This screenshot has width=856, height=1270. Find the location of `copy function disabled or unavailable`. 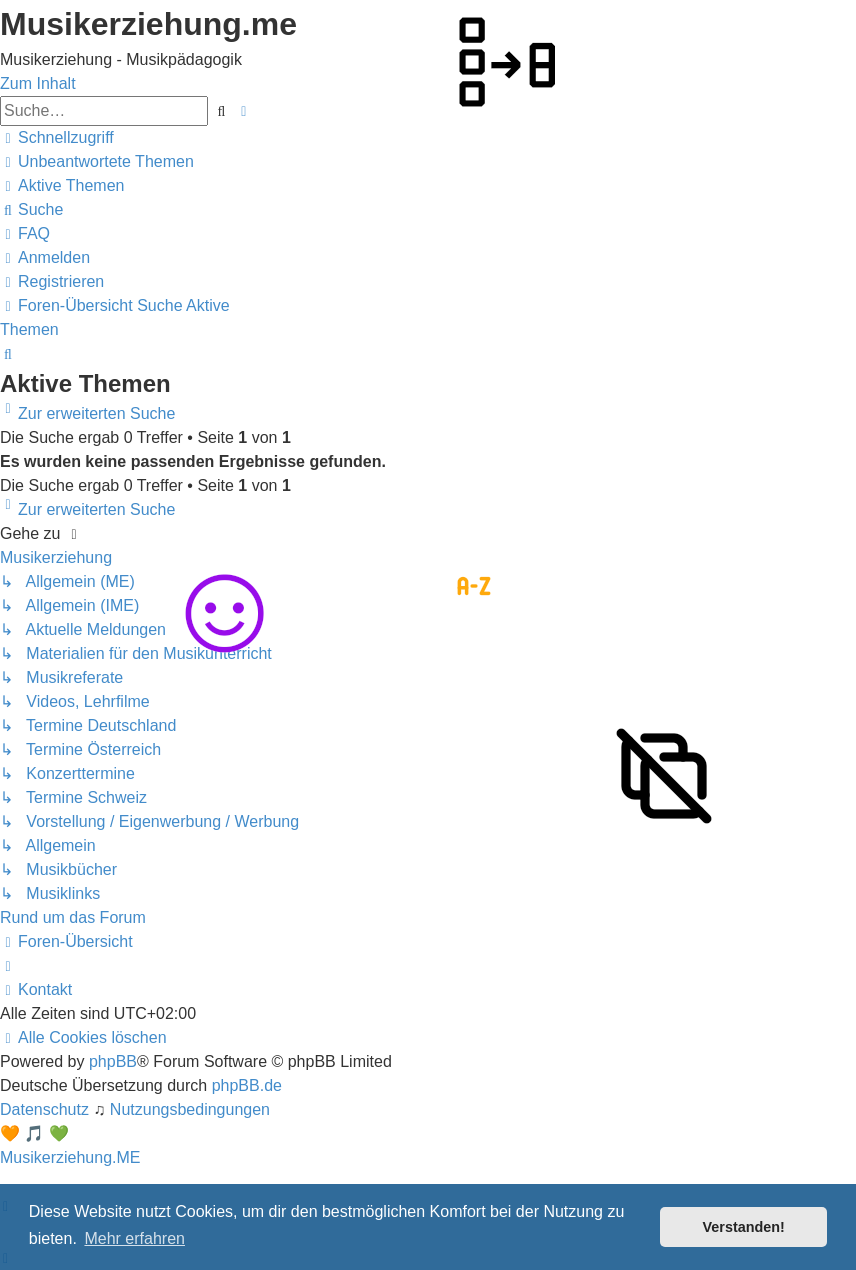

copy function disabled or unavailable is located at coordinates (664, 776).